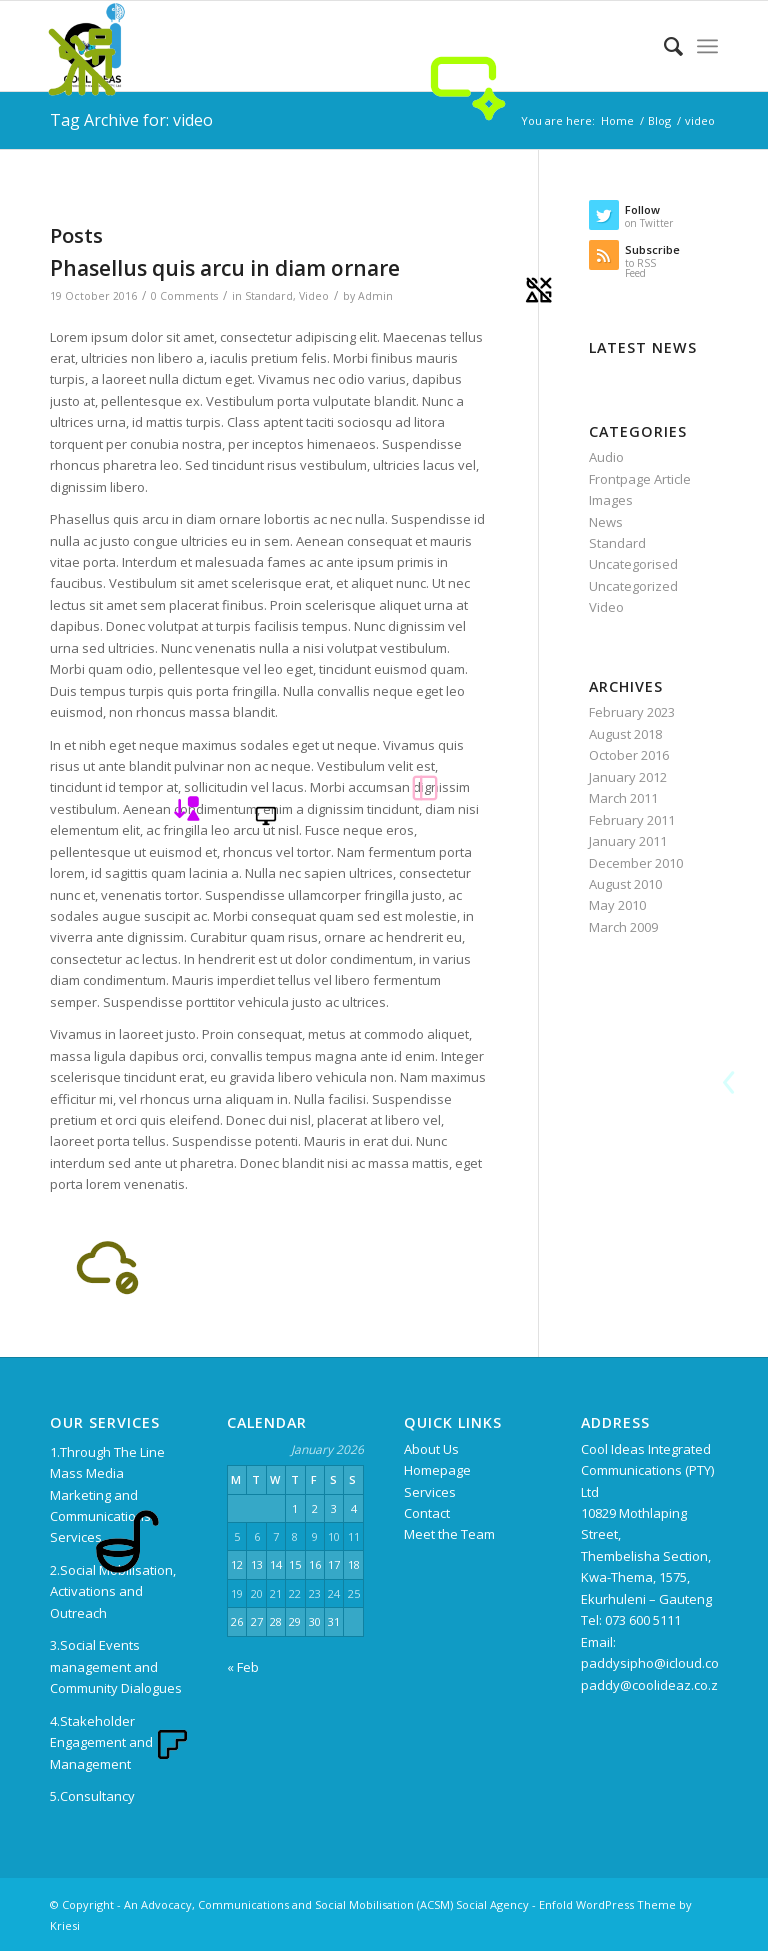 Image resolution: width=768 pixels, height=1951 pixels. I want to click on toggle the sidebar panel, so click(425, 788).